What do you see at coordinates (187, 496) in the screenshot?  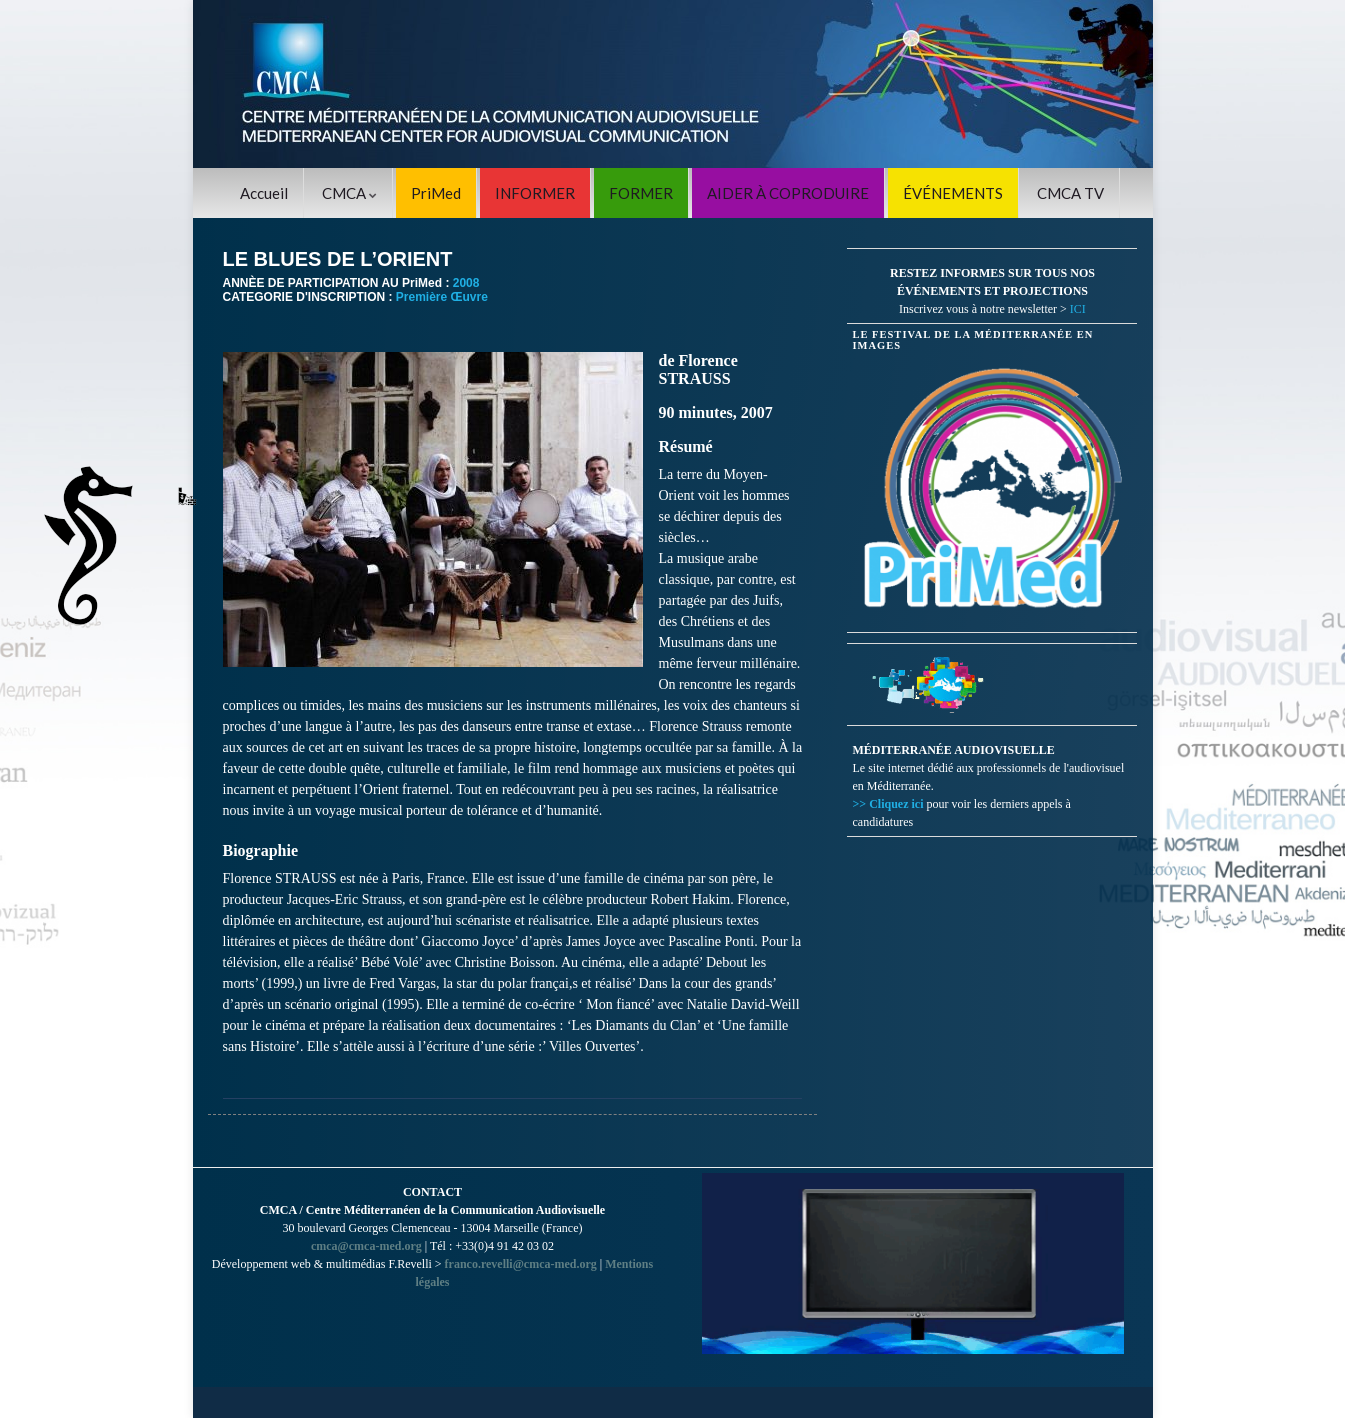 I see `access harbor or port facilities` at bounding box center [187, 496].